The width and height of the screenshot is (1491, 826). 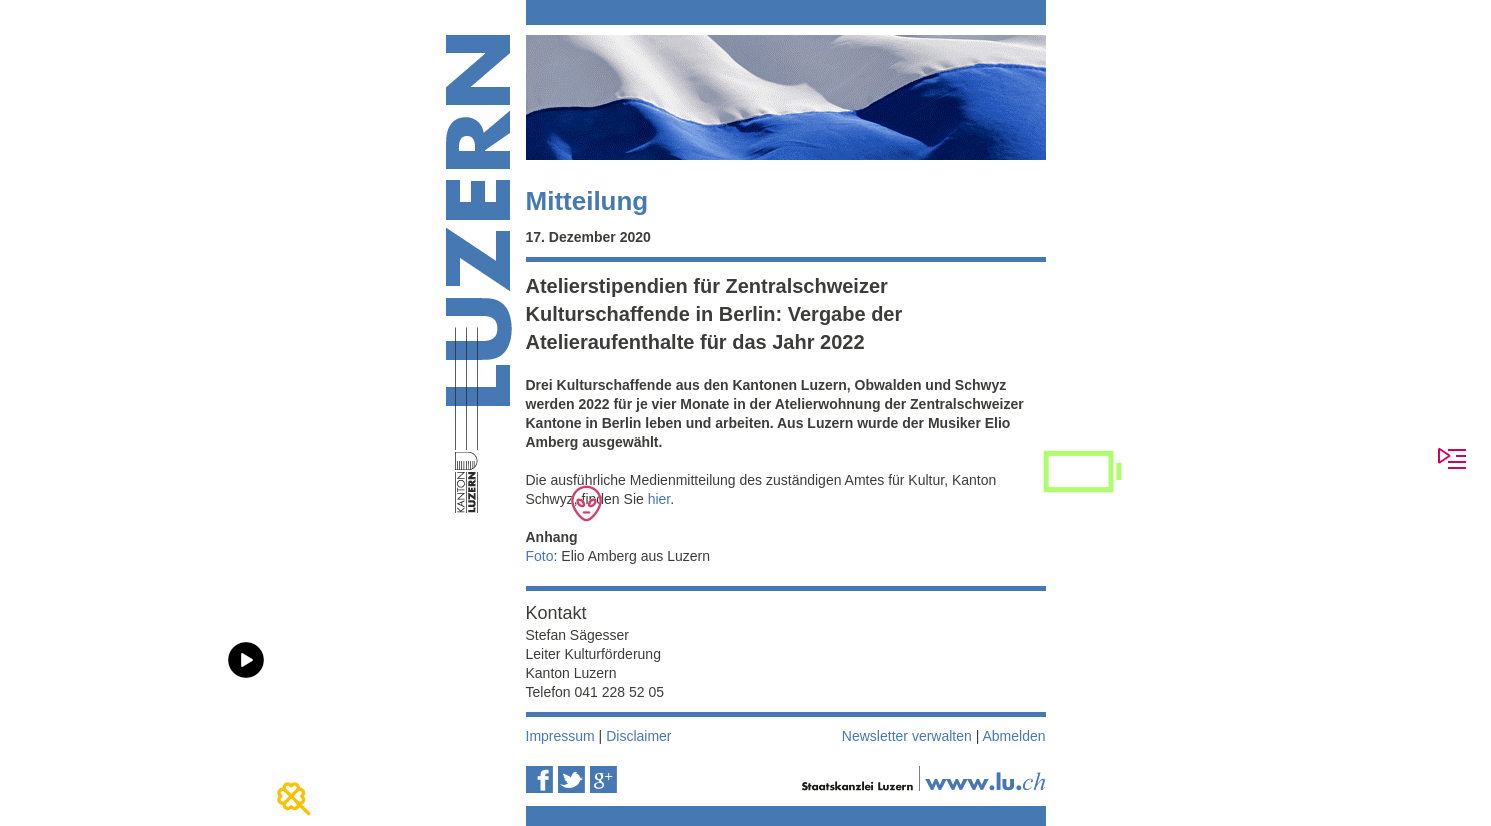 I want to click on indicates battery is completely drained, so click(x=1082, y=471).